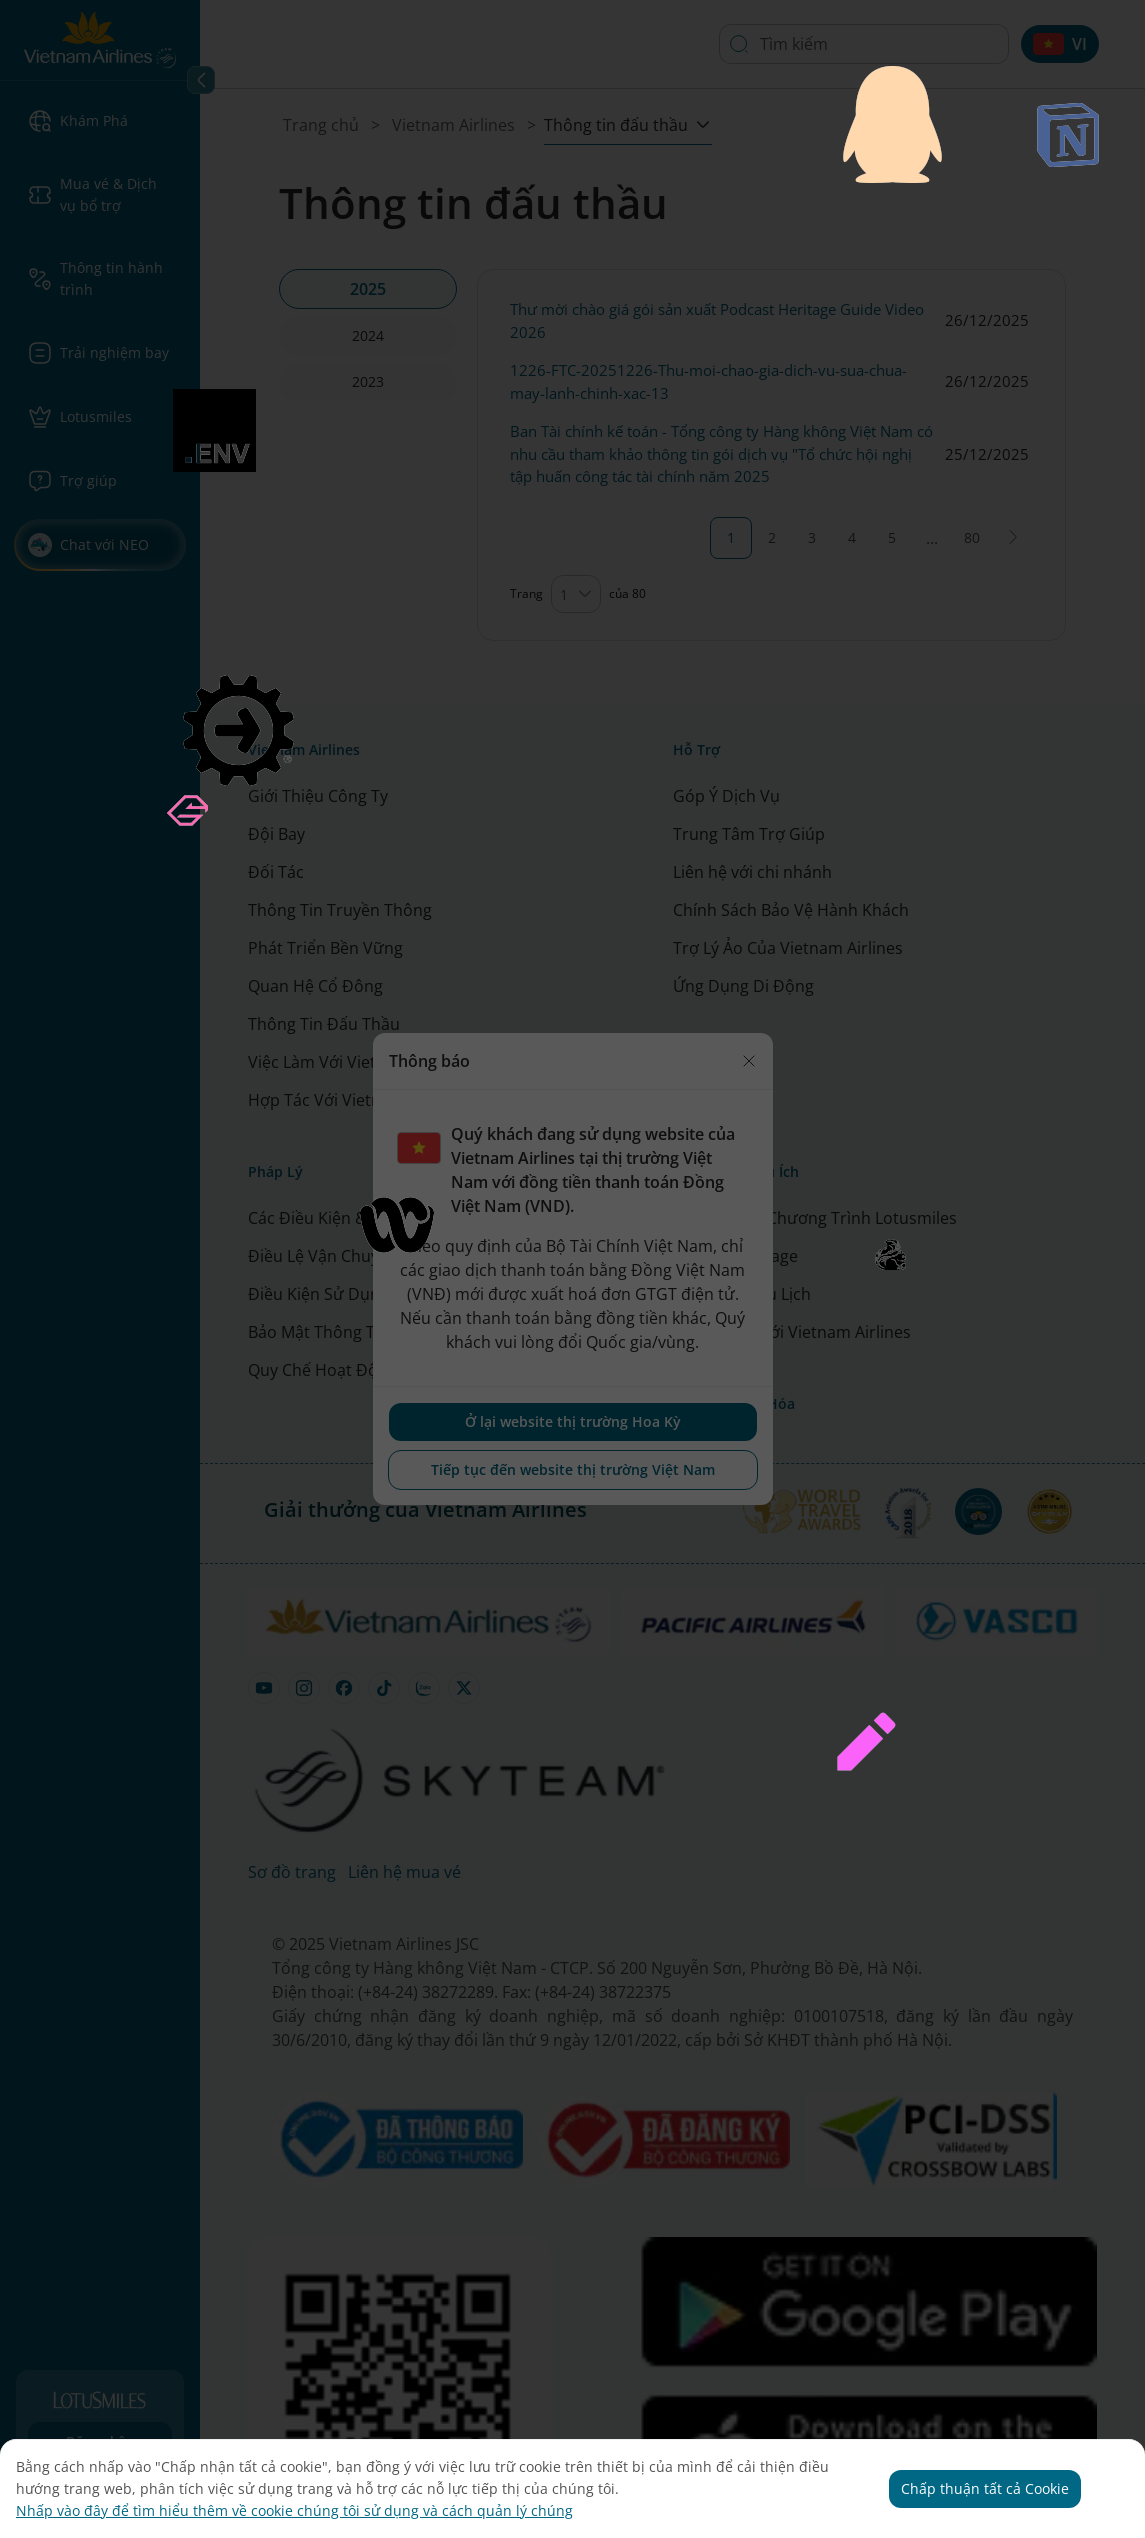  Describe the element at coordinates (214, 430) in the screenshot. I see `dotenv environment configuration tool logo` at that location.